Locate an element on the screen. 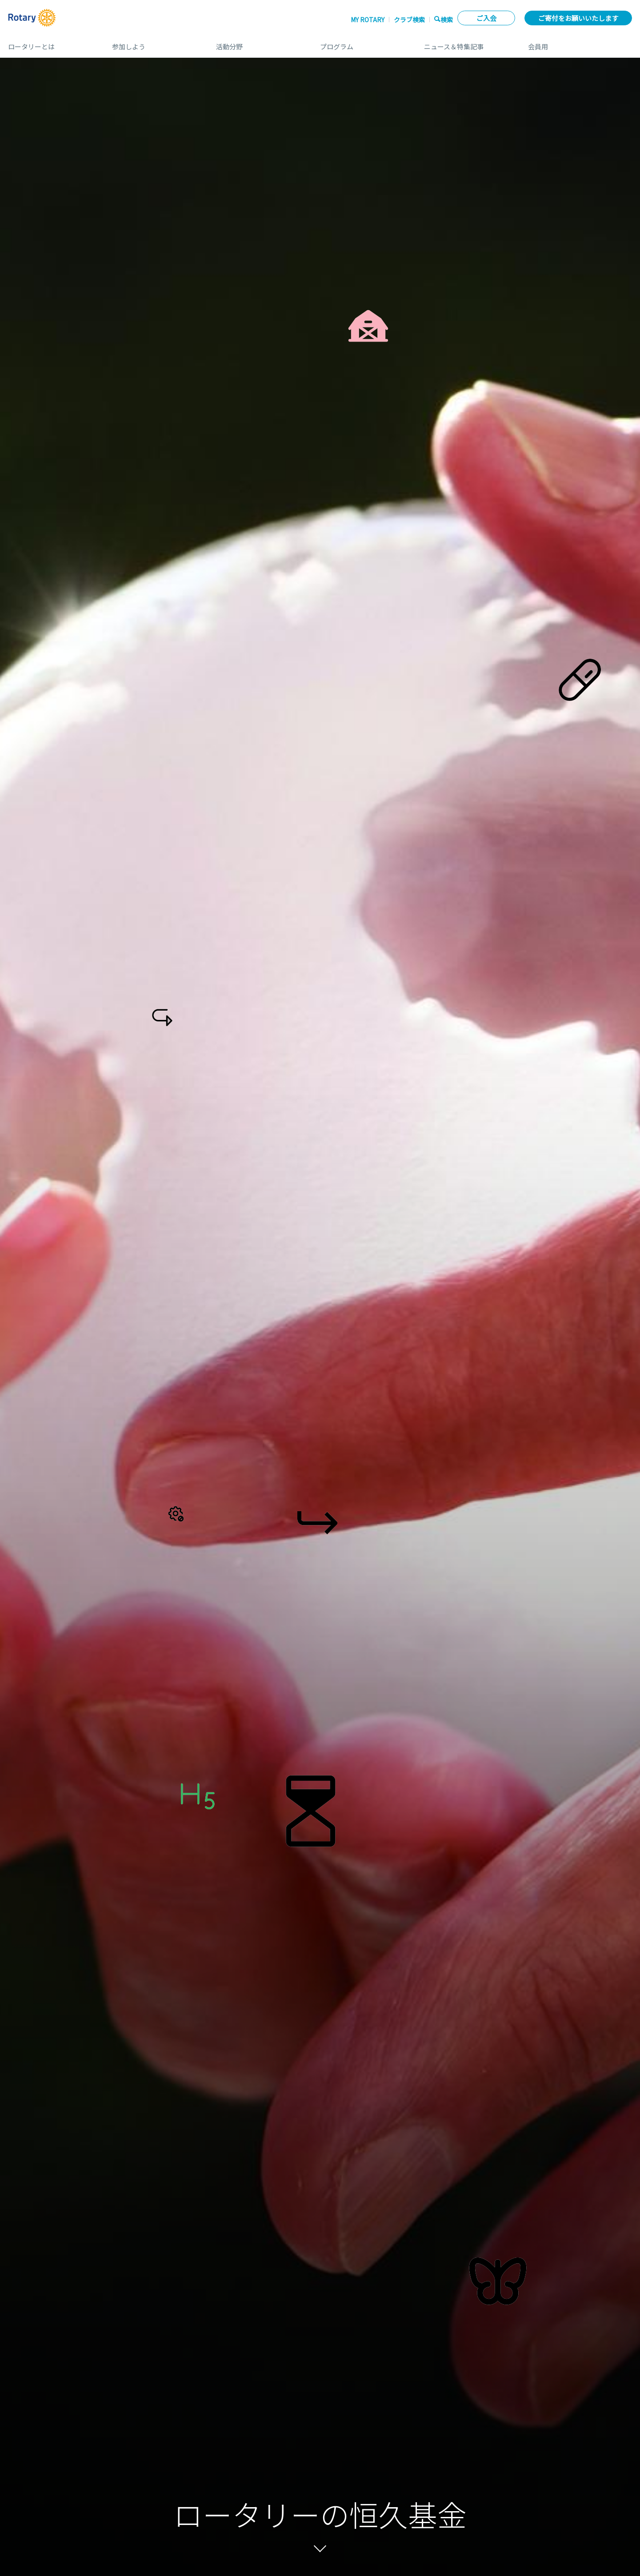  access farm or agricultural settings is located at coordinates (368, 328).